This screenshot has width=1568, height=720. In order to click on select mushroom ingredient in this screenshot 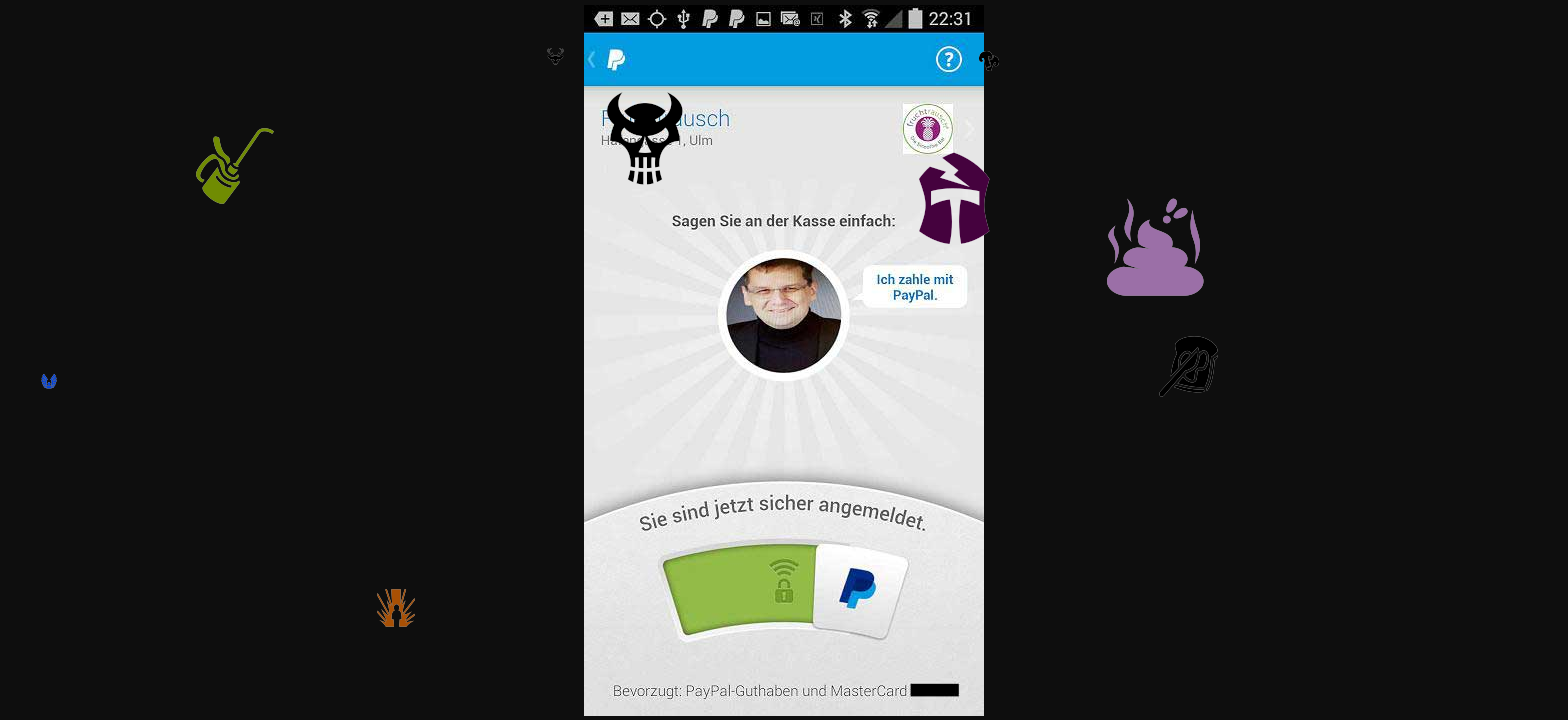, I will do `click(989, 61)`.